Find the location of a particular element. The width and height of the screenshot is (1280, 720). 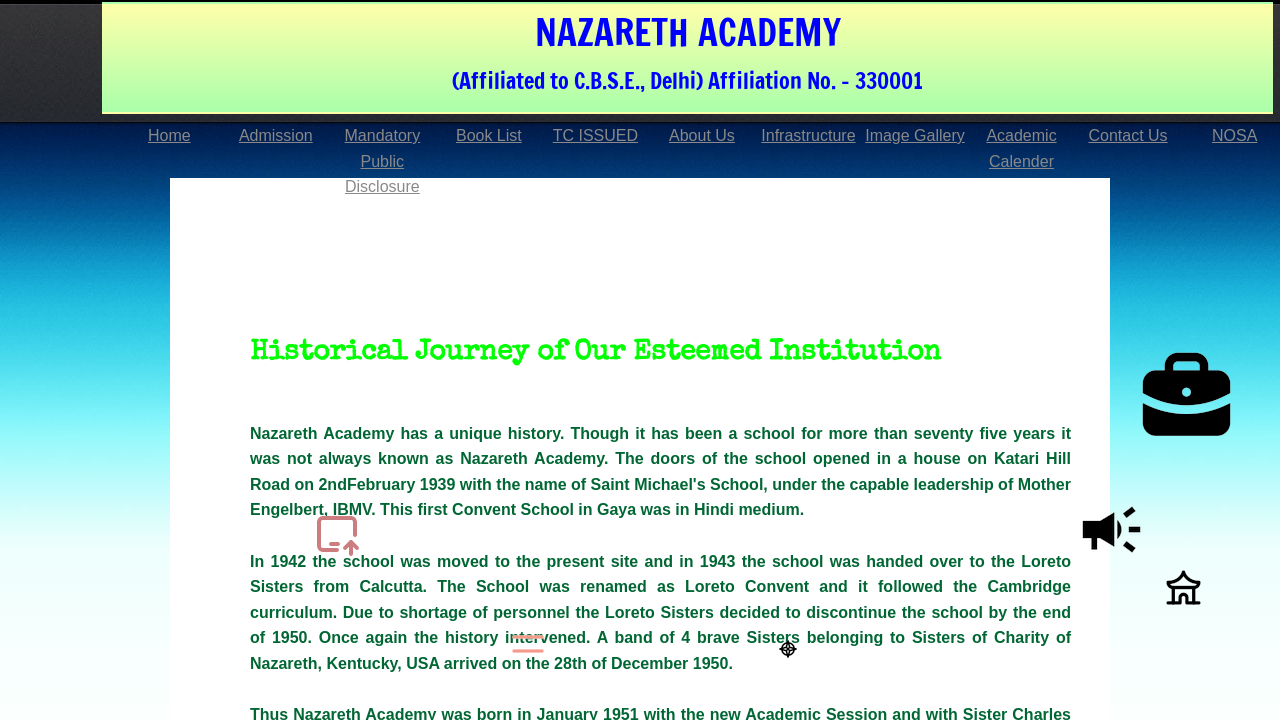

access work or business documents is located at coordinates (1186, 396).